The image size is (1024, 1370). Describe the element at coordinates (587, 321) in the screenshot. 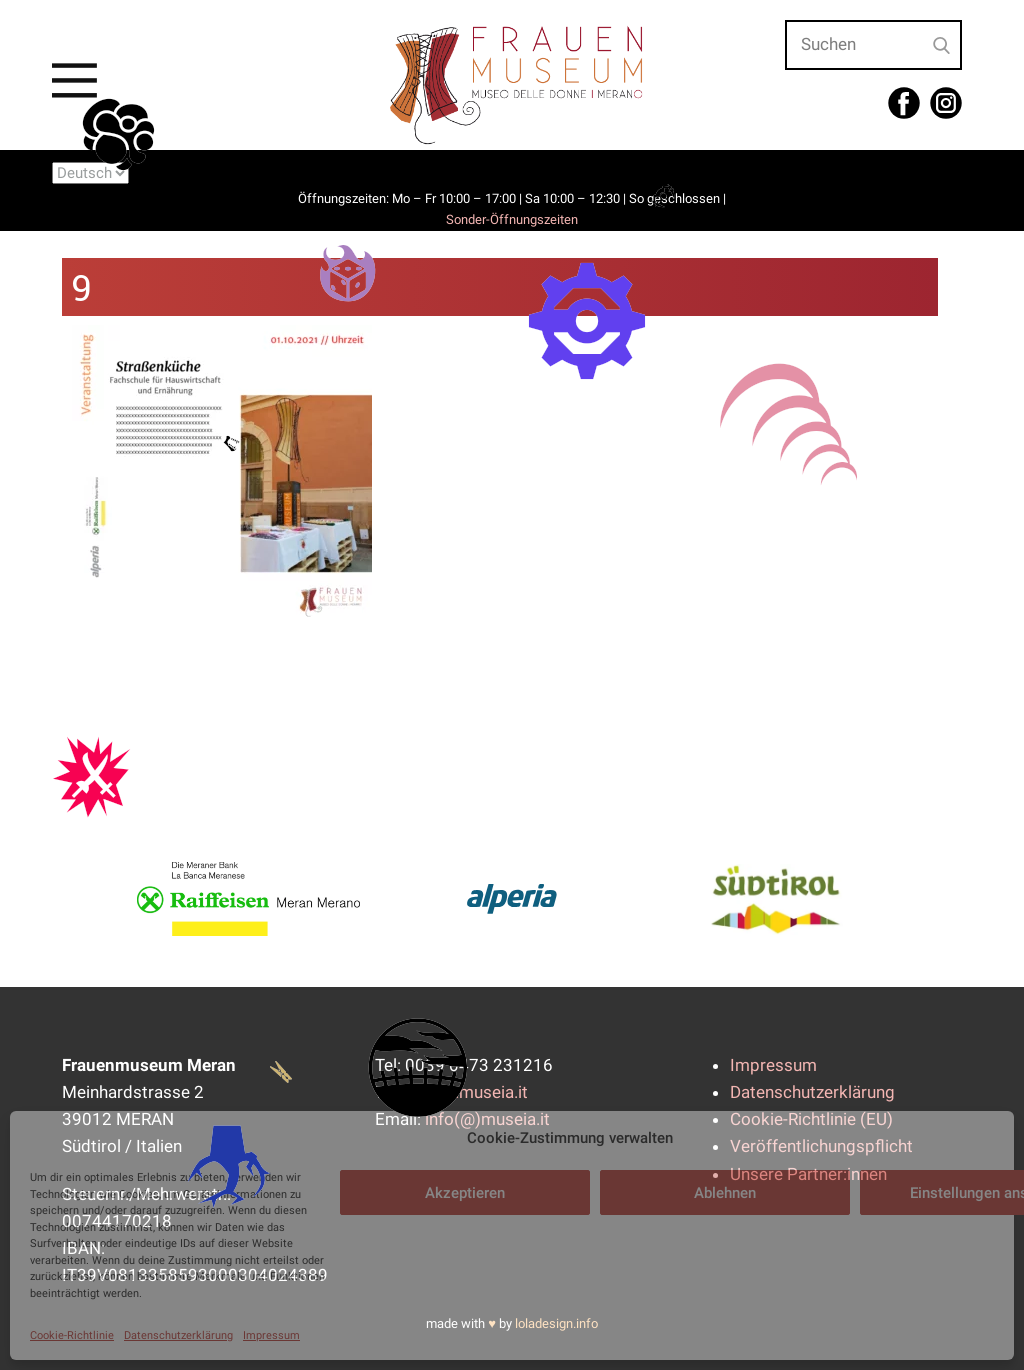

I see `access settings or preferences` at that location.